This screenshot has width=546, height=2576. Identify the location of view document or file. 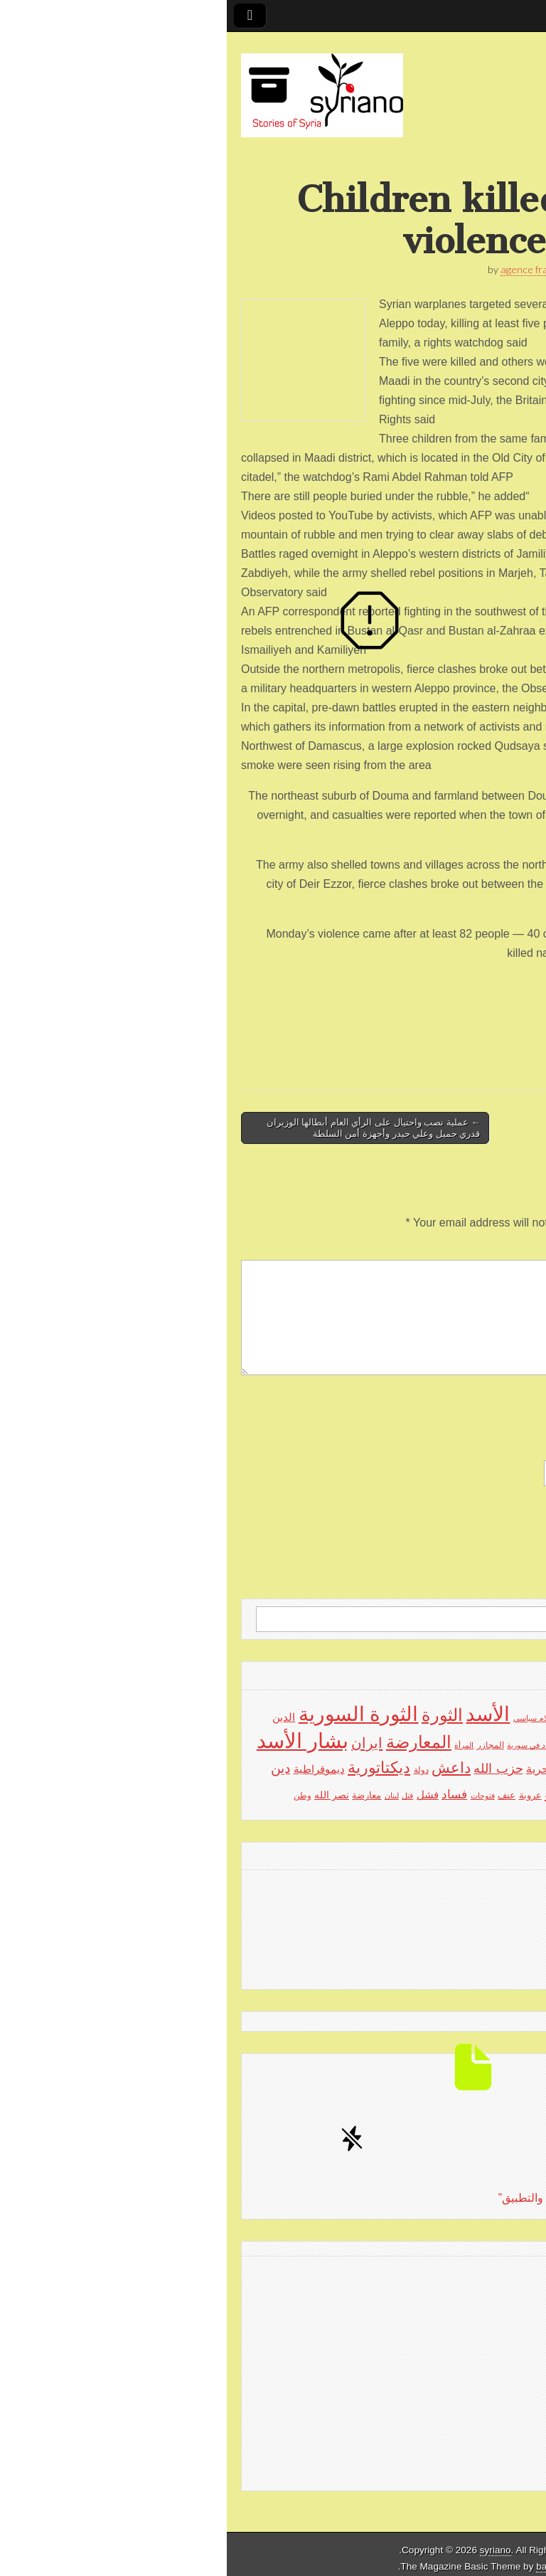
(473, 2067).